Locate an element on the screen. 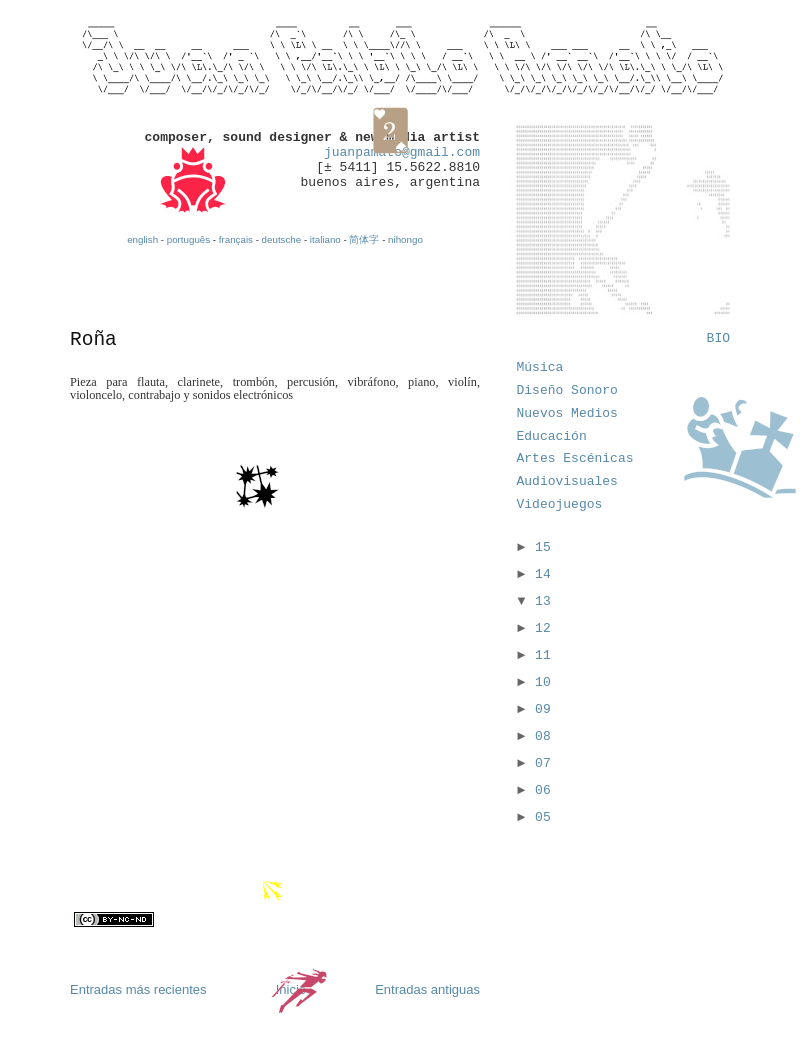 The height and width of the screenshot is (1050, 800). activate multi-shot or spread attack ability is located at coordinates (272, 890).